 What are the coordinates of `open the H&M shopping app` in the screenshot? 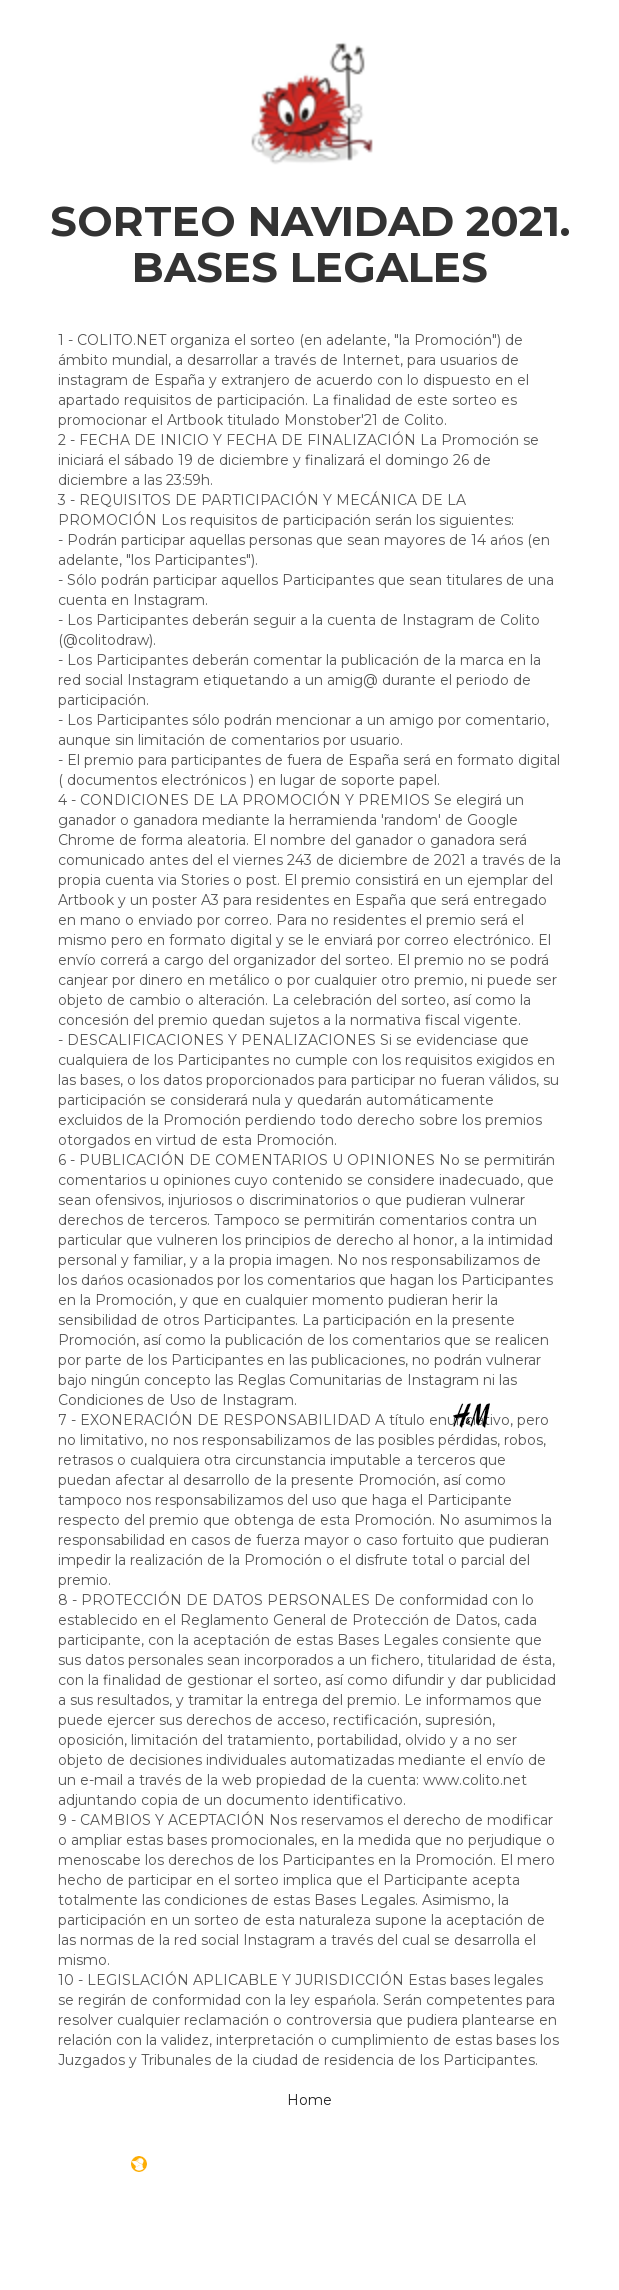 It's located at (471, 1415).